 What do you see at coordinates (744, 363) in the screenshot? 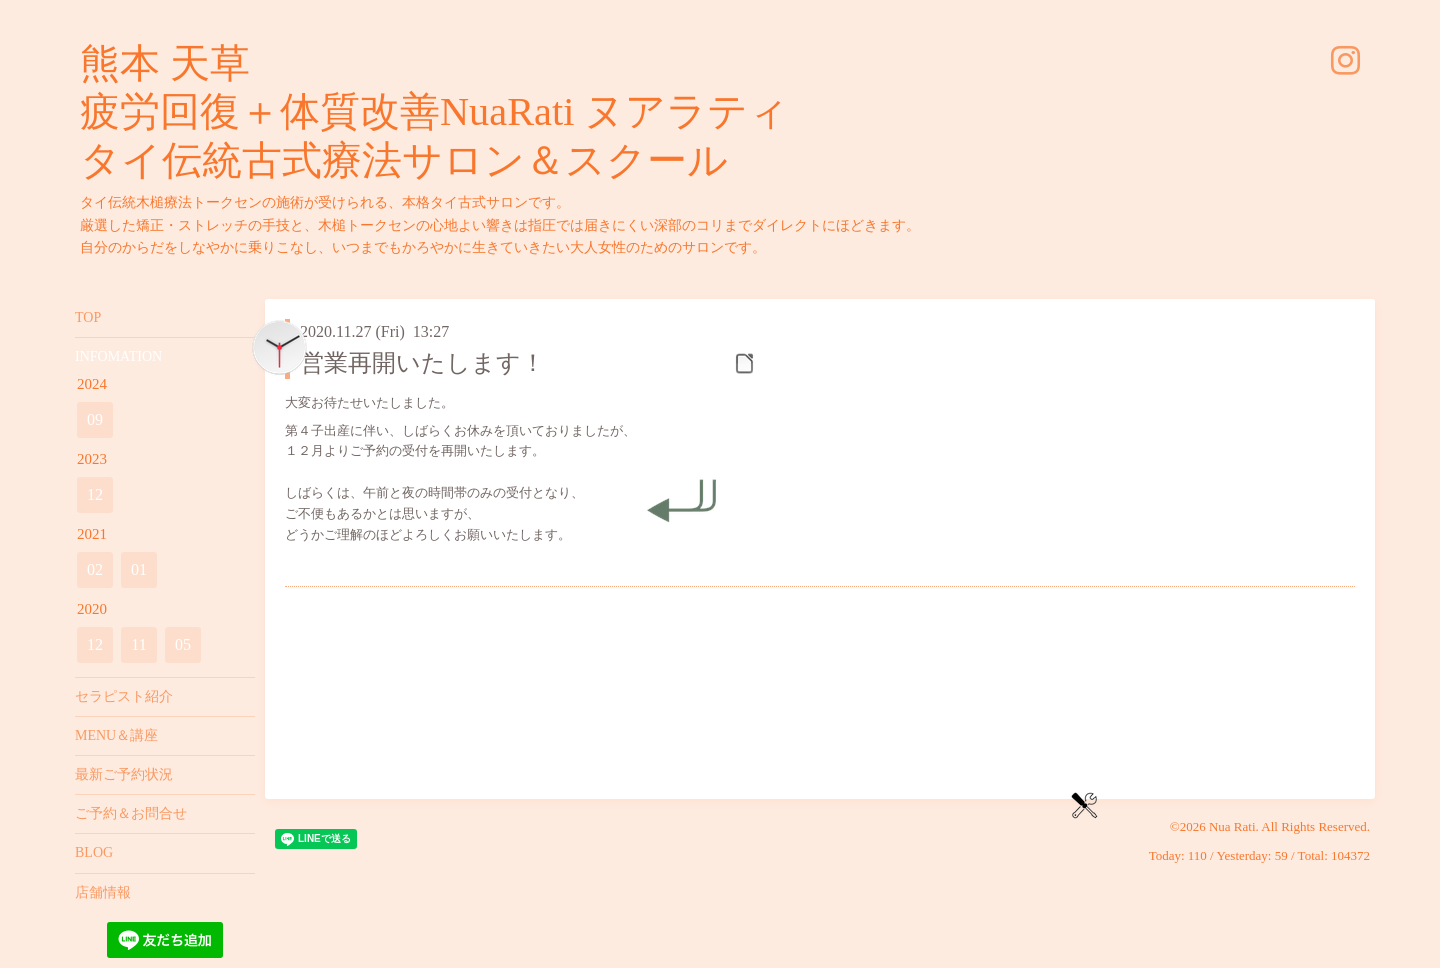
I see `open LibreOffice suite` at bounding box center [744, 363].